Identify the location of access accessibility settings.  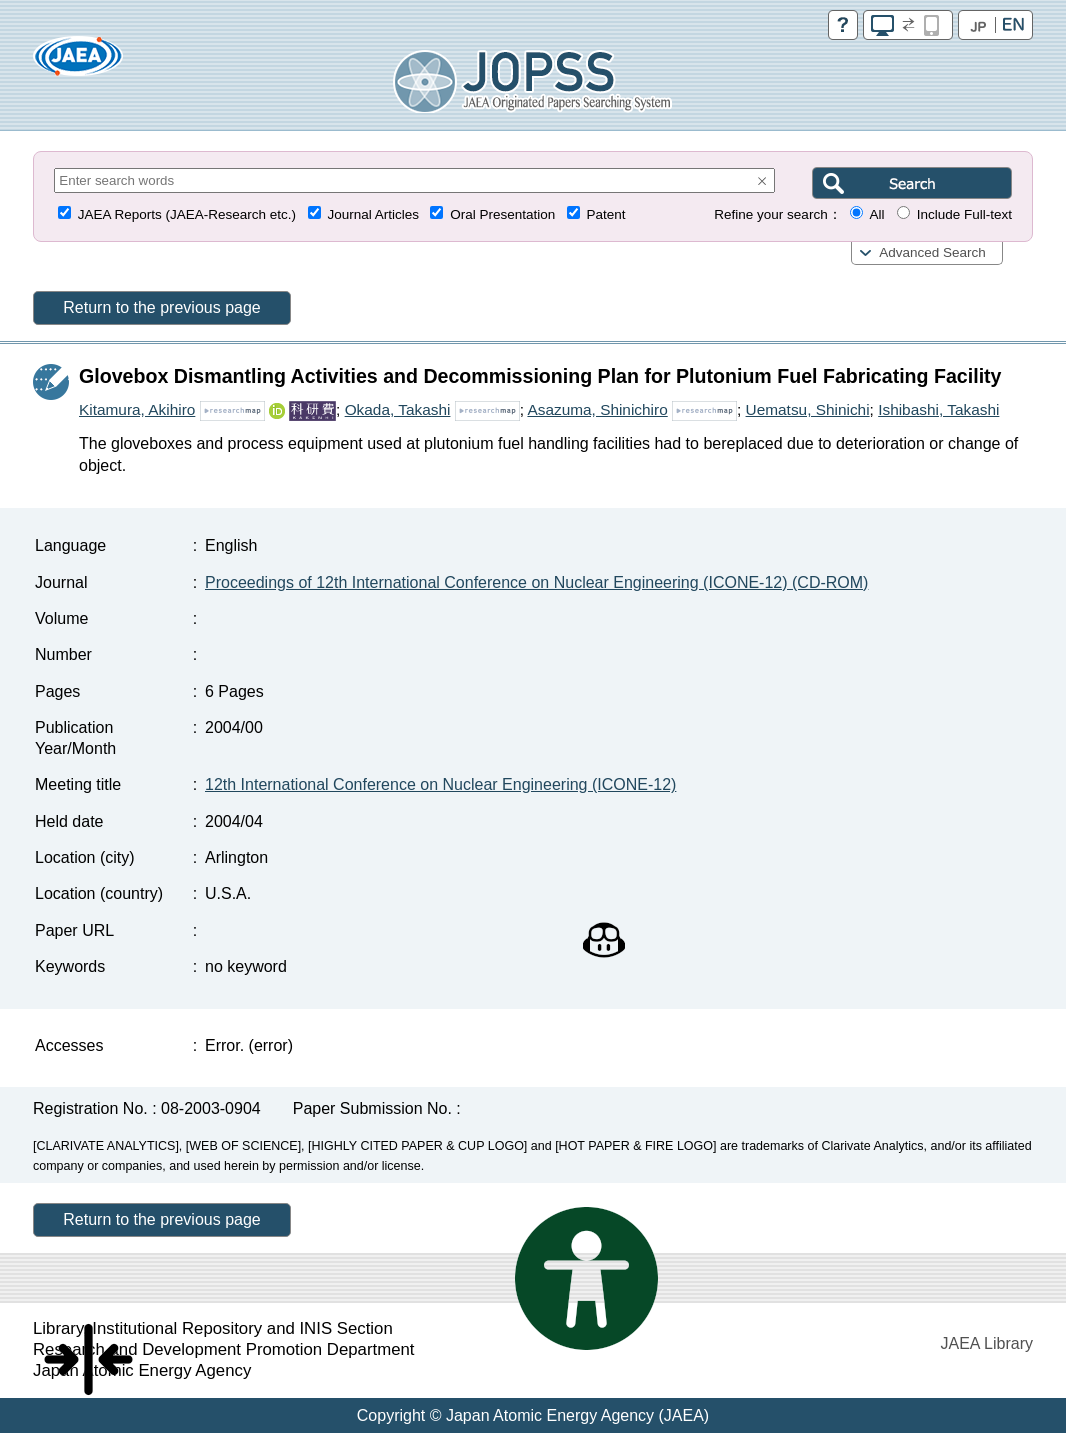
(586, 1278).